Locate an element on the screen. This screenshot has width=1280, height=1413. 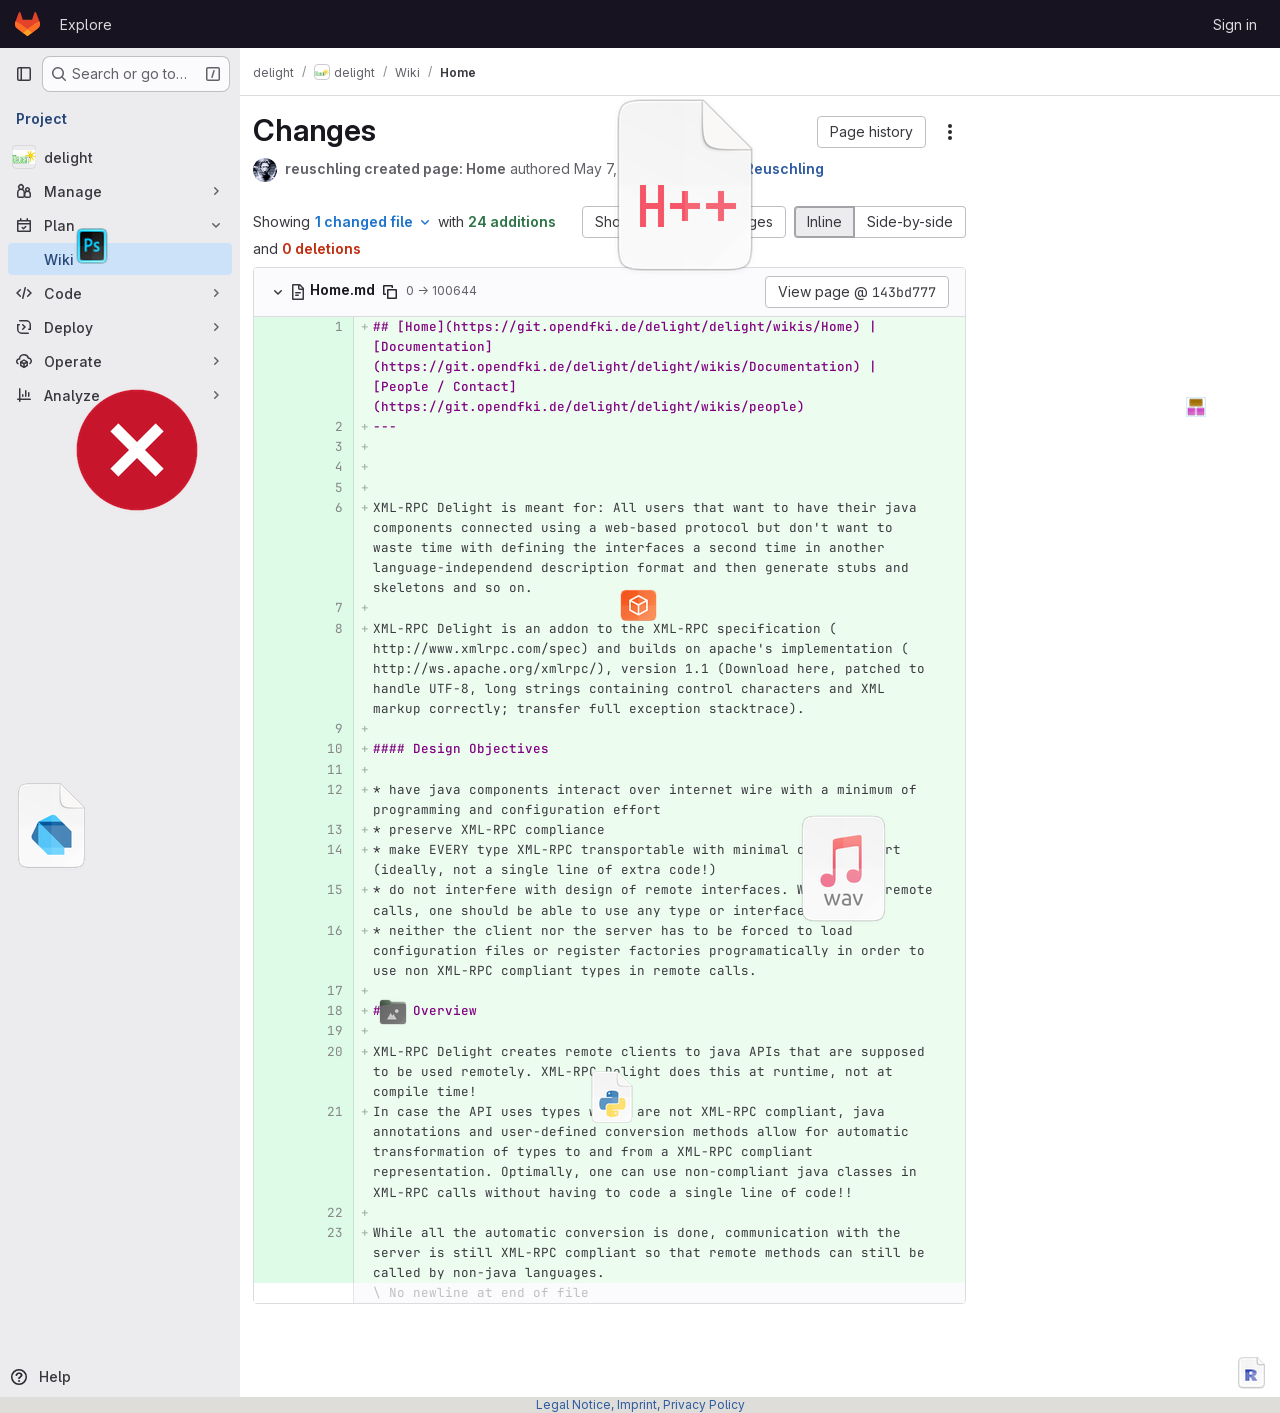
a c++ header file is located at coordinates (685, 185).